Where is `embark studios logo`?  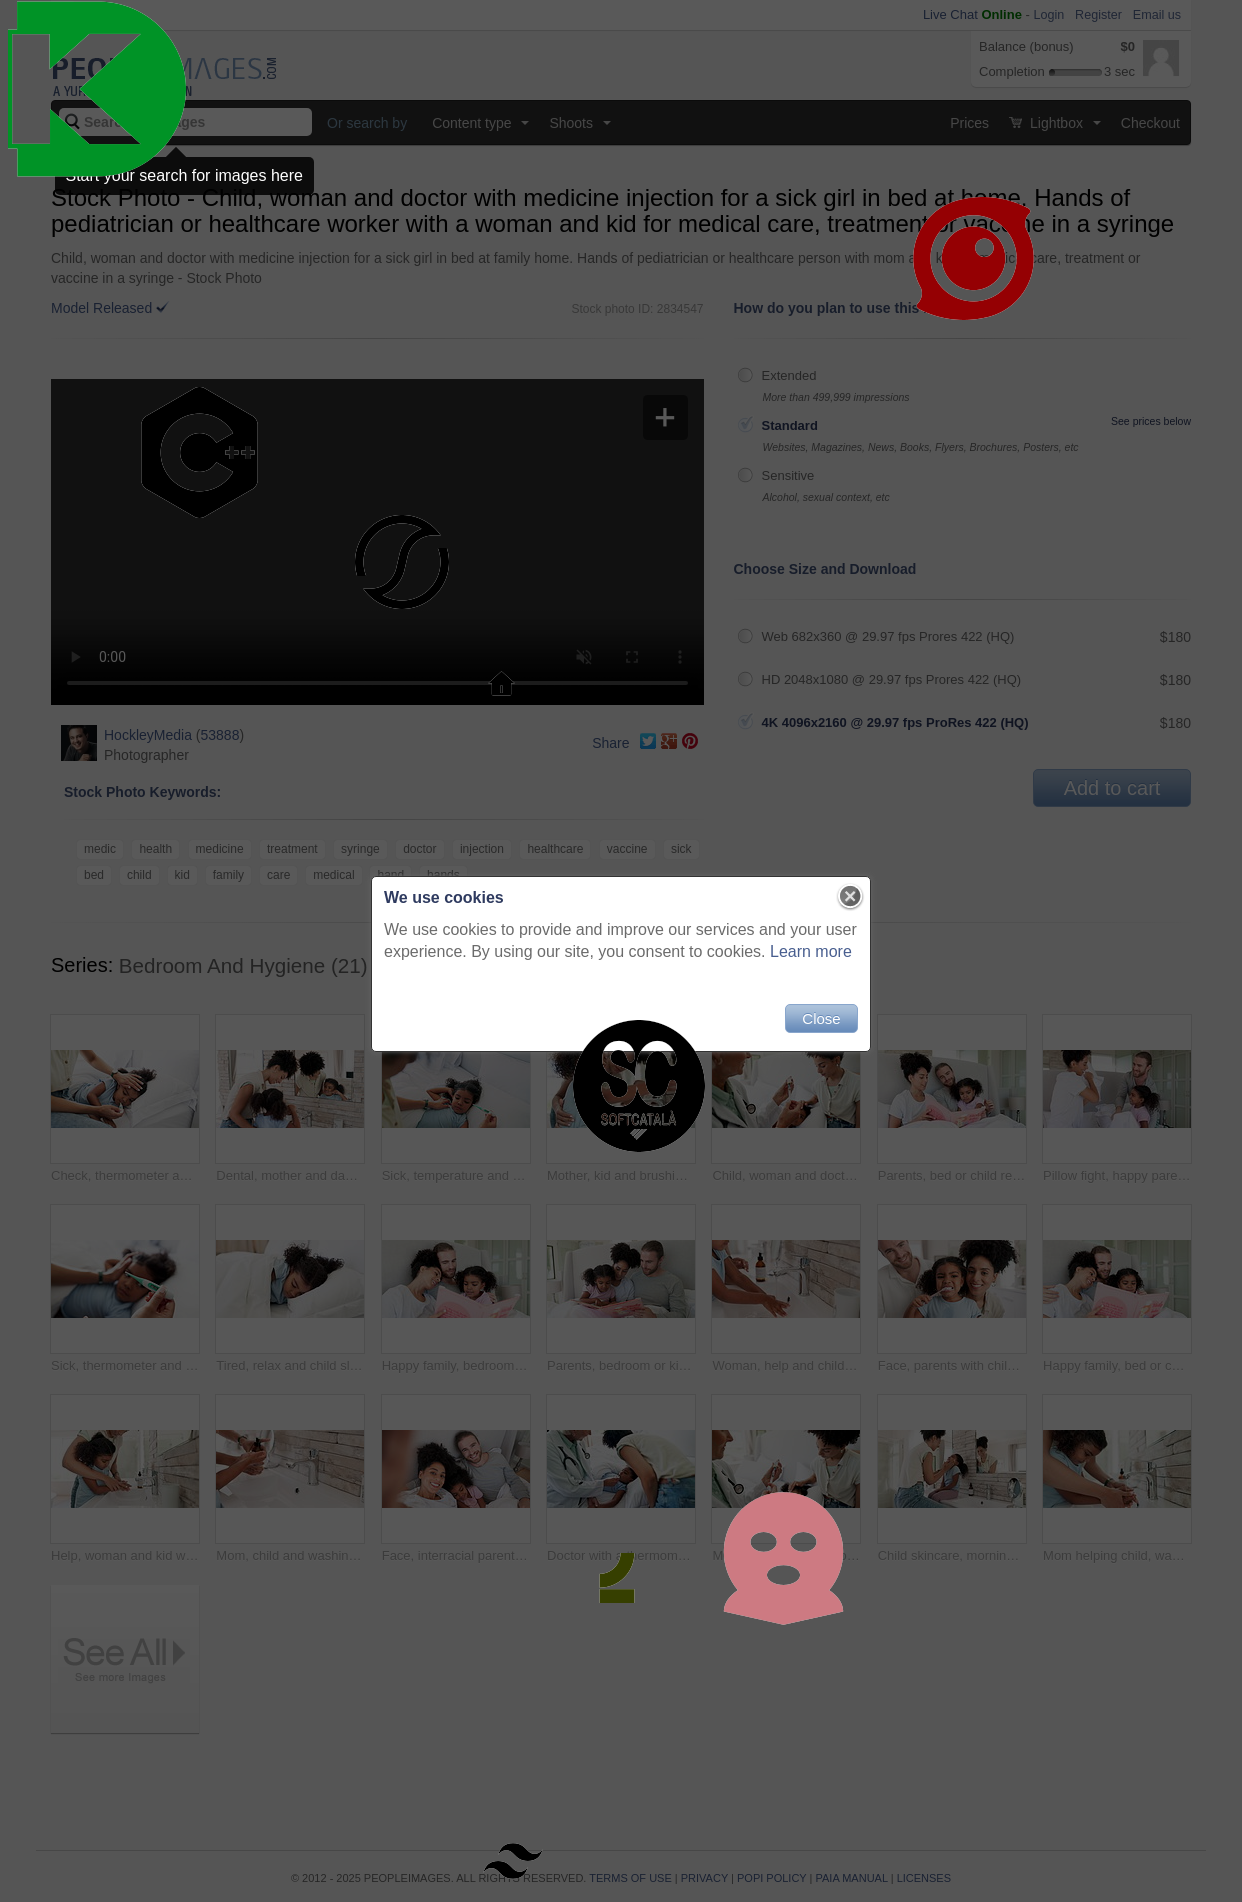
embark studios logo is located at coordinates (617, 1578).